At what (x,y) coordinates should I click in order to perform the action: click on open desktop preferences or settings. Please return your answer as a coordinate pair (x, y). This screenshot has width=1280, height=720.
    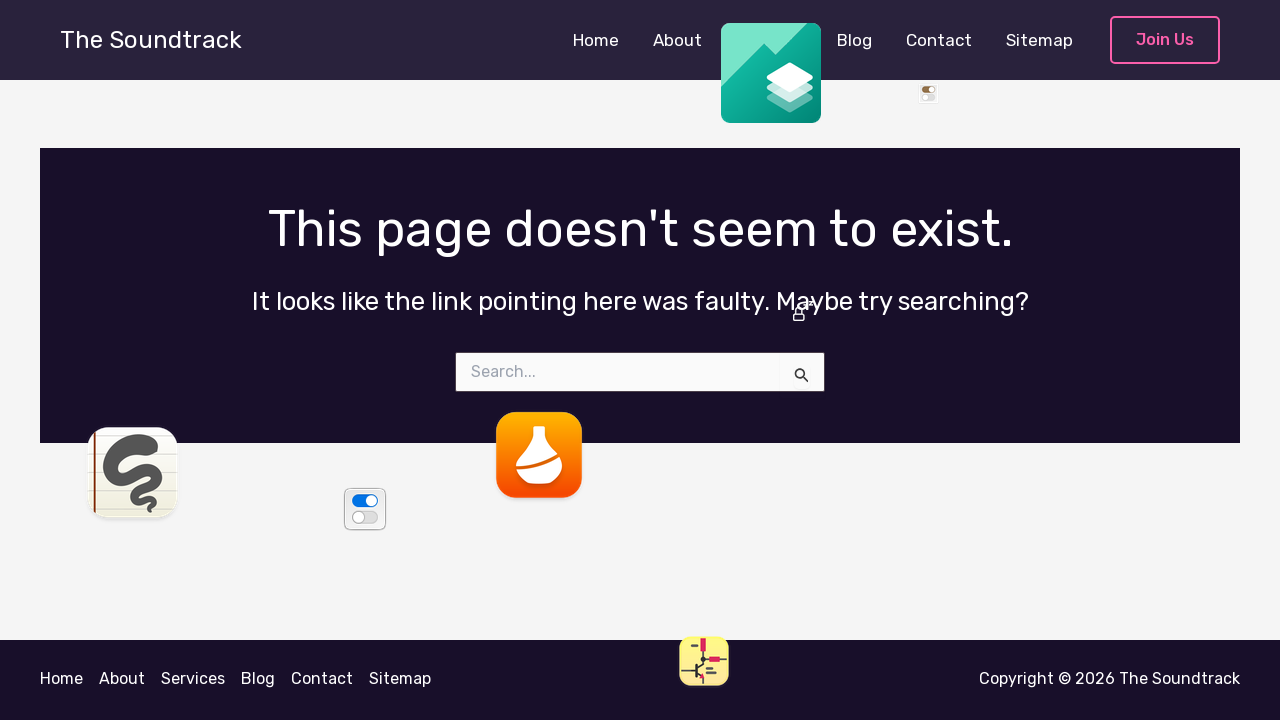
    Looking at the image, I should click on (928, 93).